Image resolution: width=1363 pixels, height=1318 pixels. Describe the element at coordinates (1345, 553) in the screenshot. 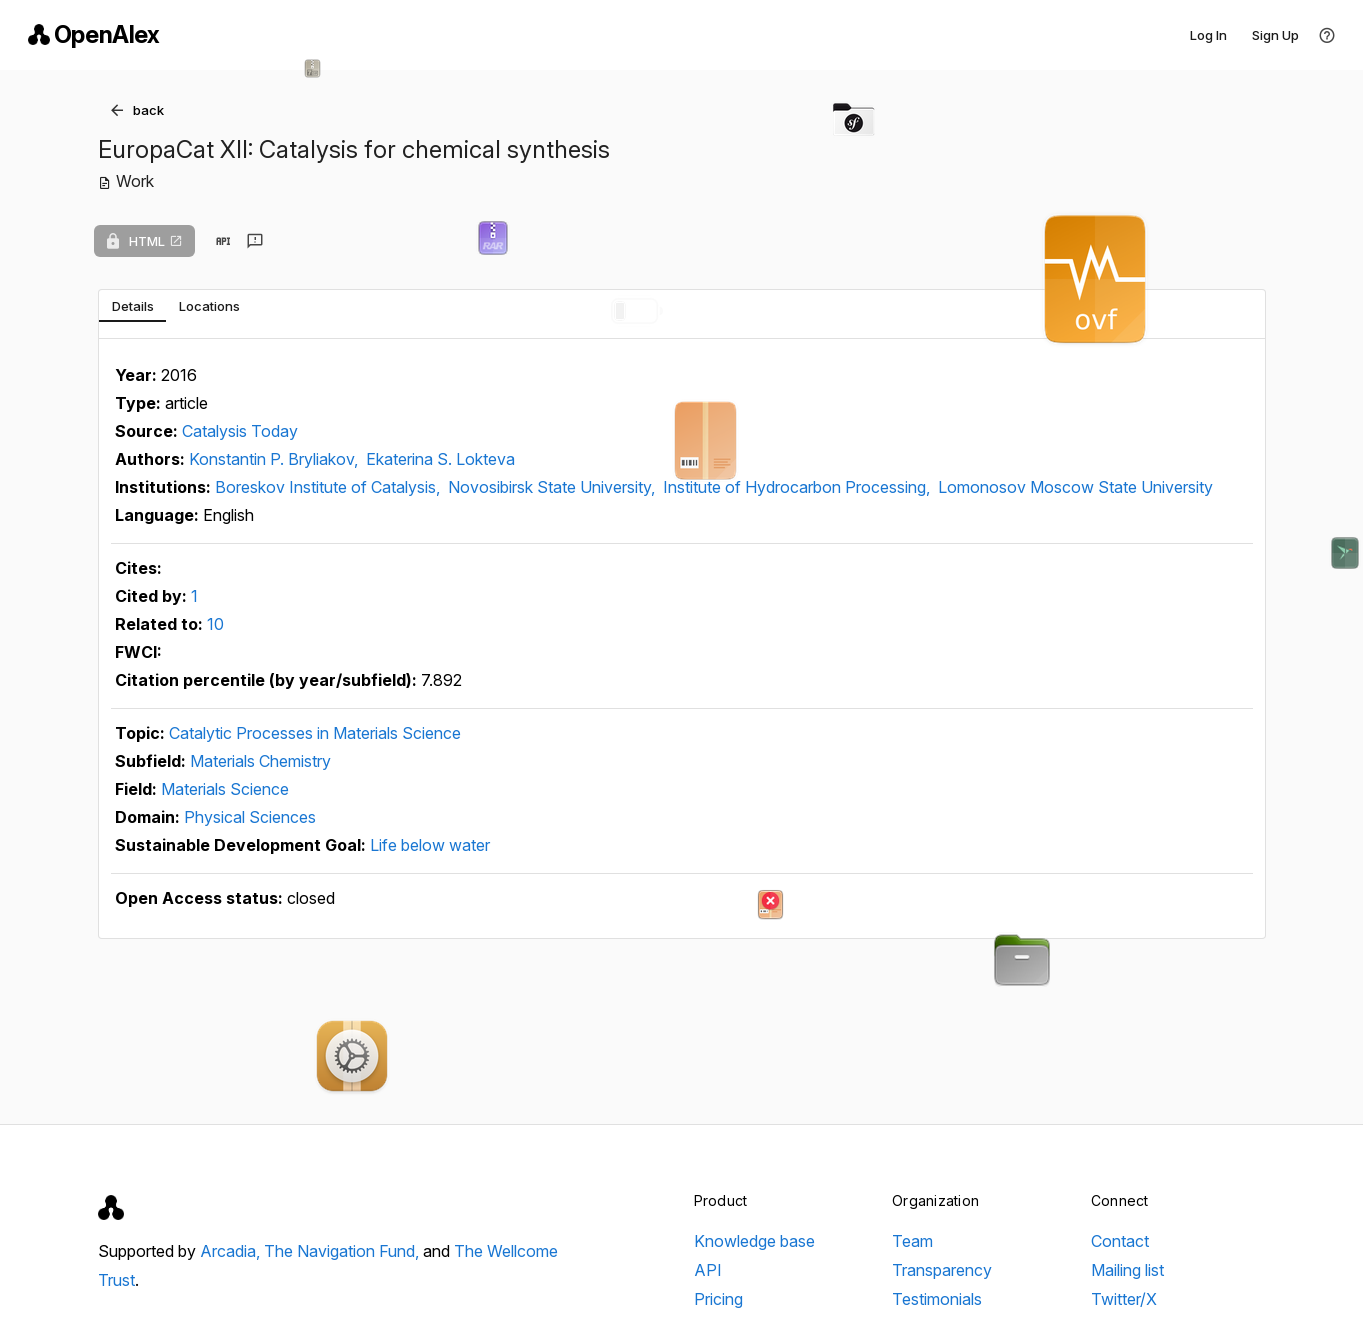

I see `snap application package file` at that location.